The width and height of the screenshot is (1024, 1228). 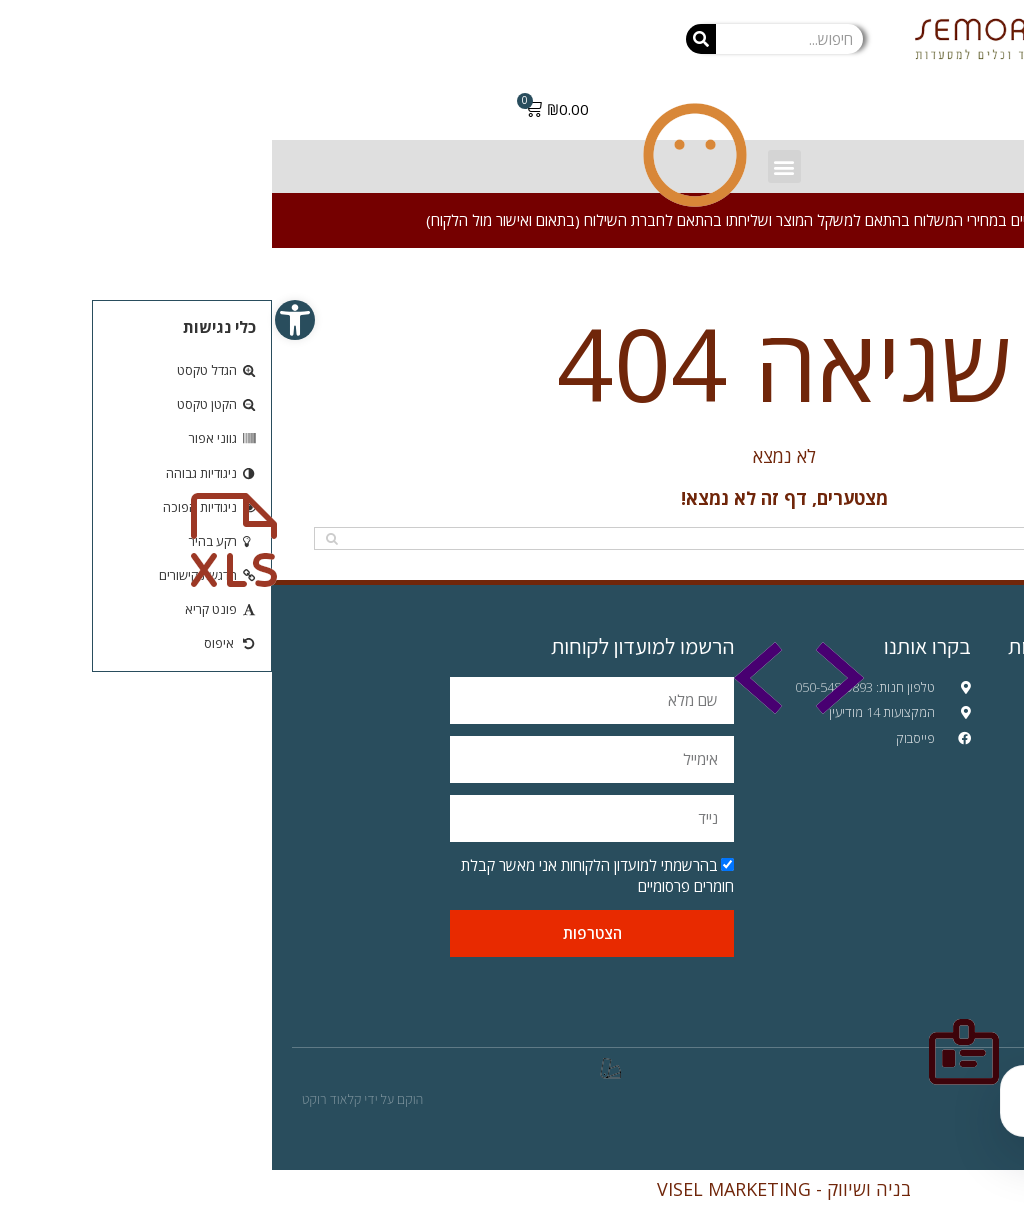 What do you see at coordinates (610, 1069) in the screenshot?
I see `access color palette or theme options` at bounding box center [610, 1069].